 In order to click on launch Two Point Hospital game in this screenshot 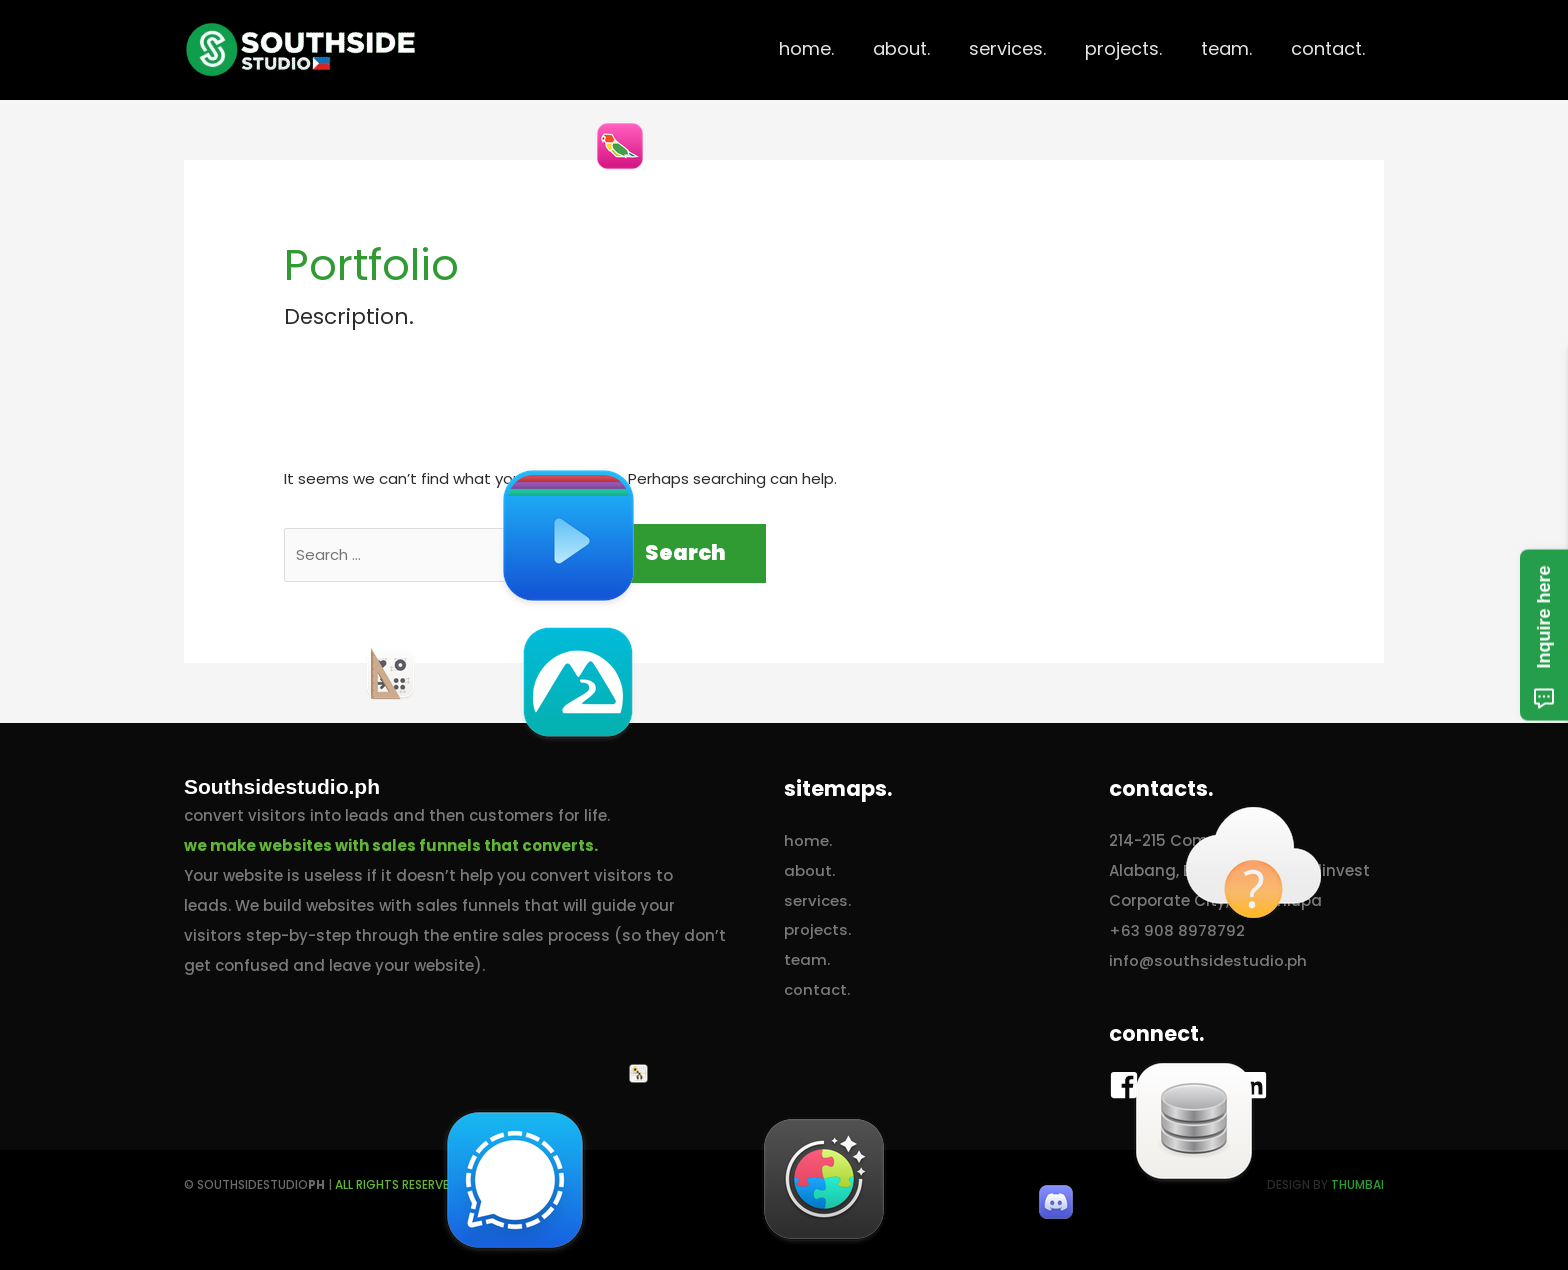, I will do `click(578, 682)`.